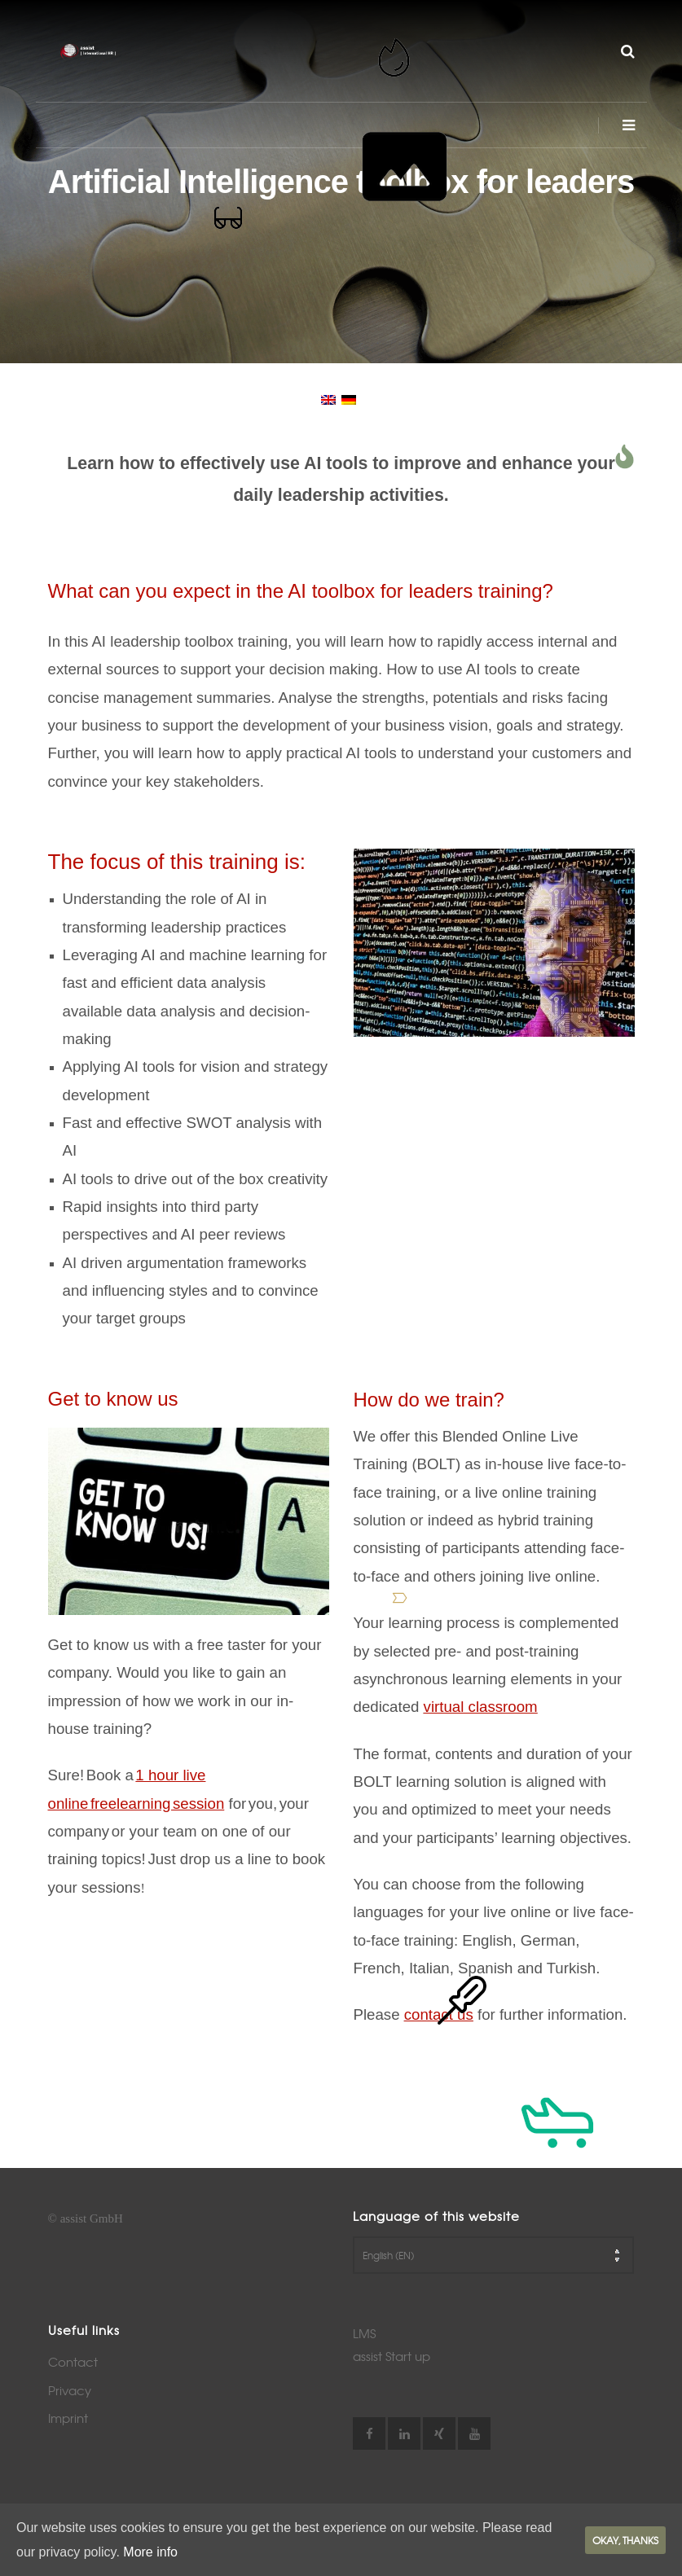 This screenshot has width=682, height=2576. What do you see at coordinates (228, 218) in the screenshot?
I see `toggle cool or incognito mode` at bounding box center [228, 218].